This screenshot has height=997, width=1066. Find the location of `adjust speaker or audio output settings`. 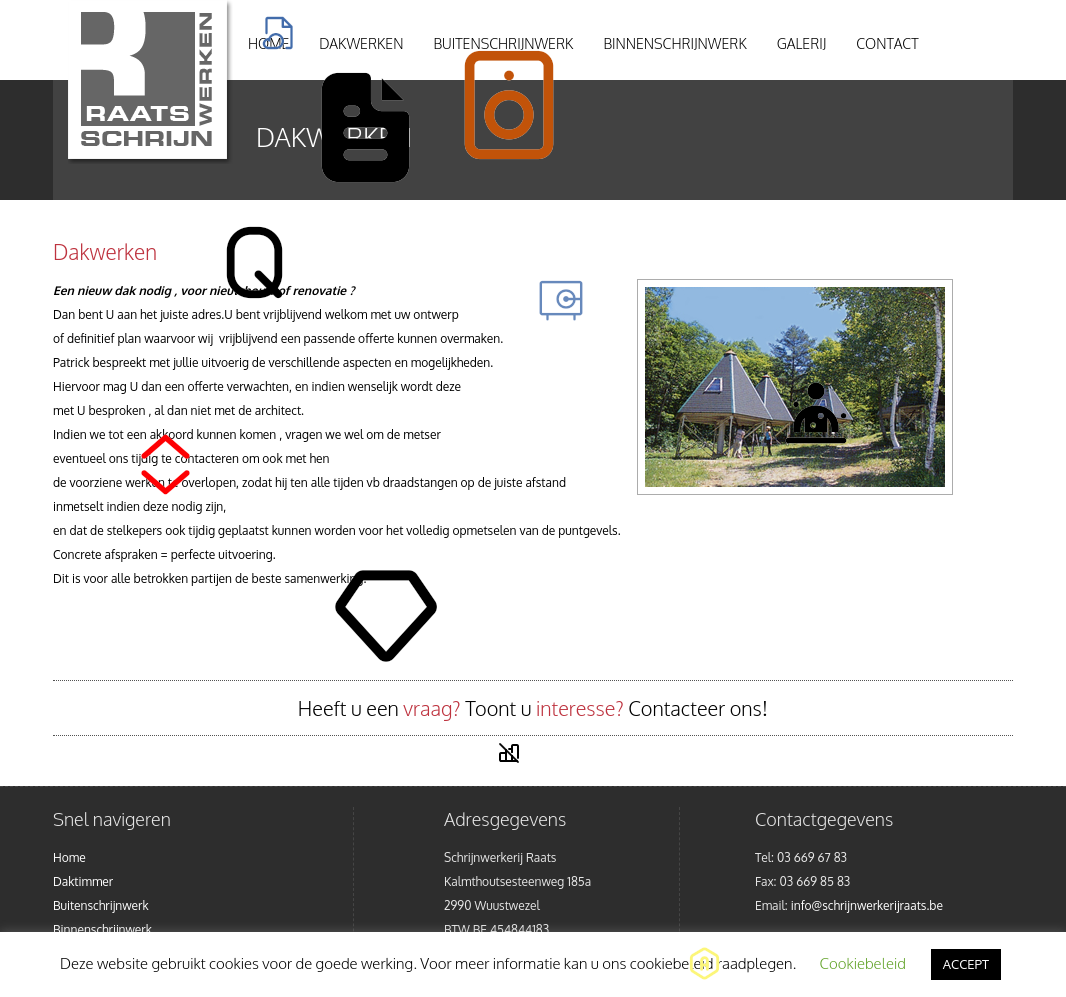

adjust speaker or audio output settings is located at coordinates (509, 105).